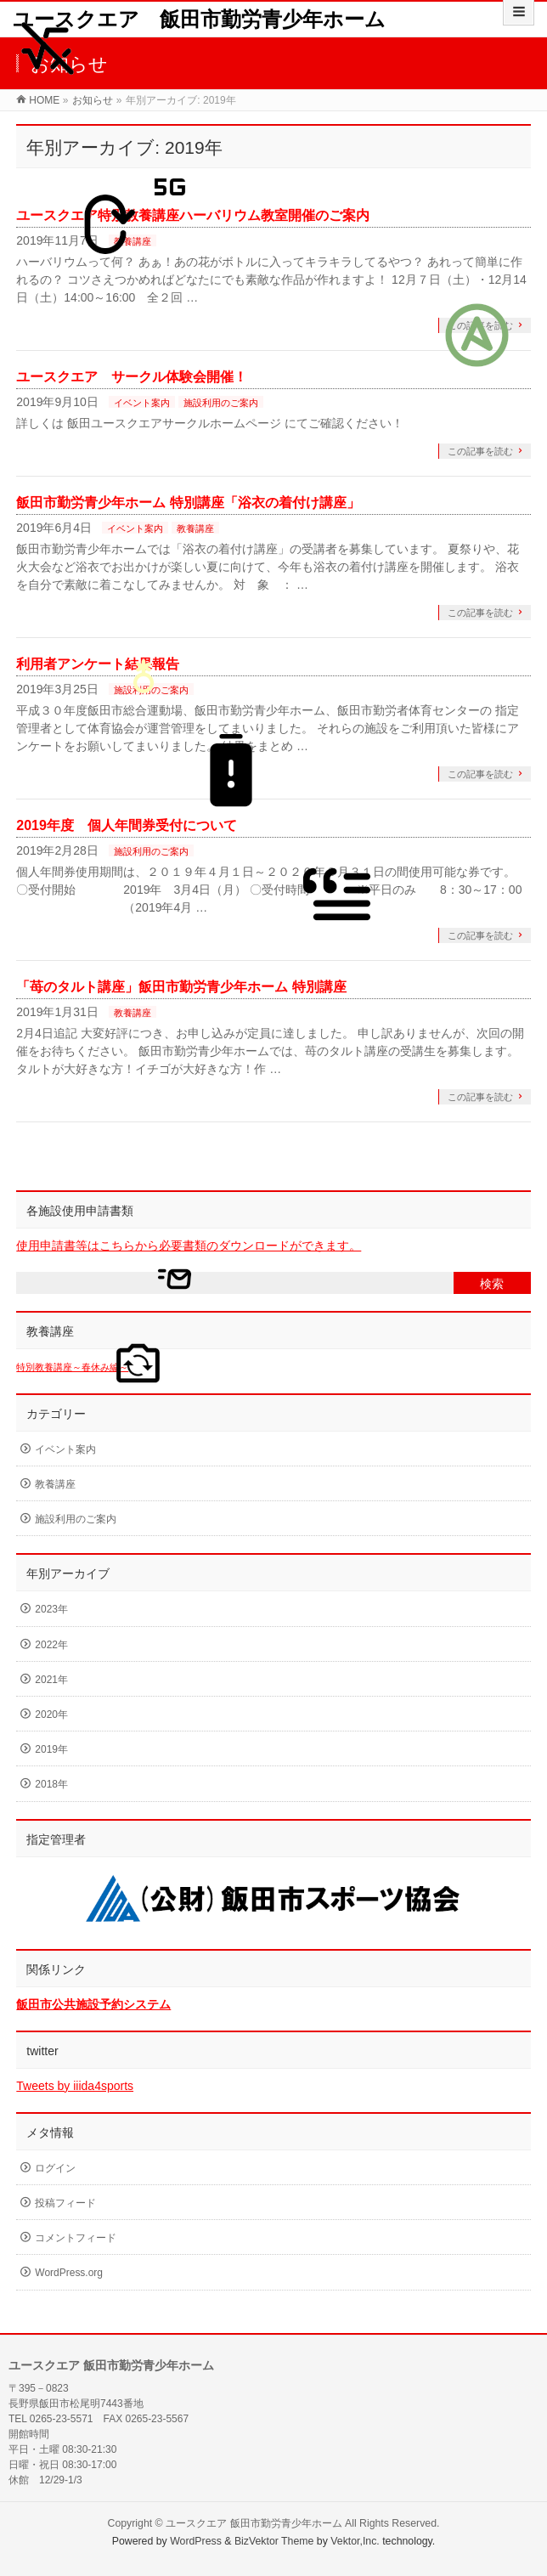  Describe the element at coordinates (138, 1363) in the screenshot. I see `switch between front and rear camera` at that location.